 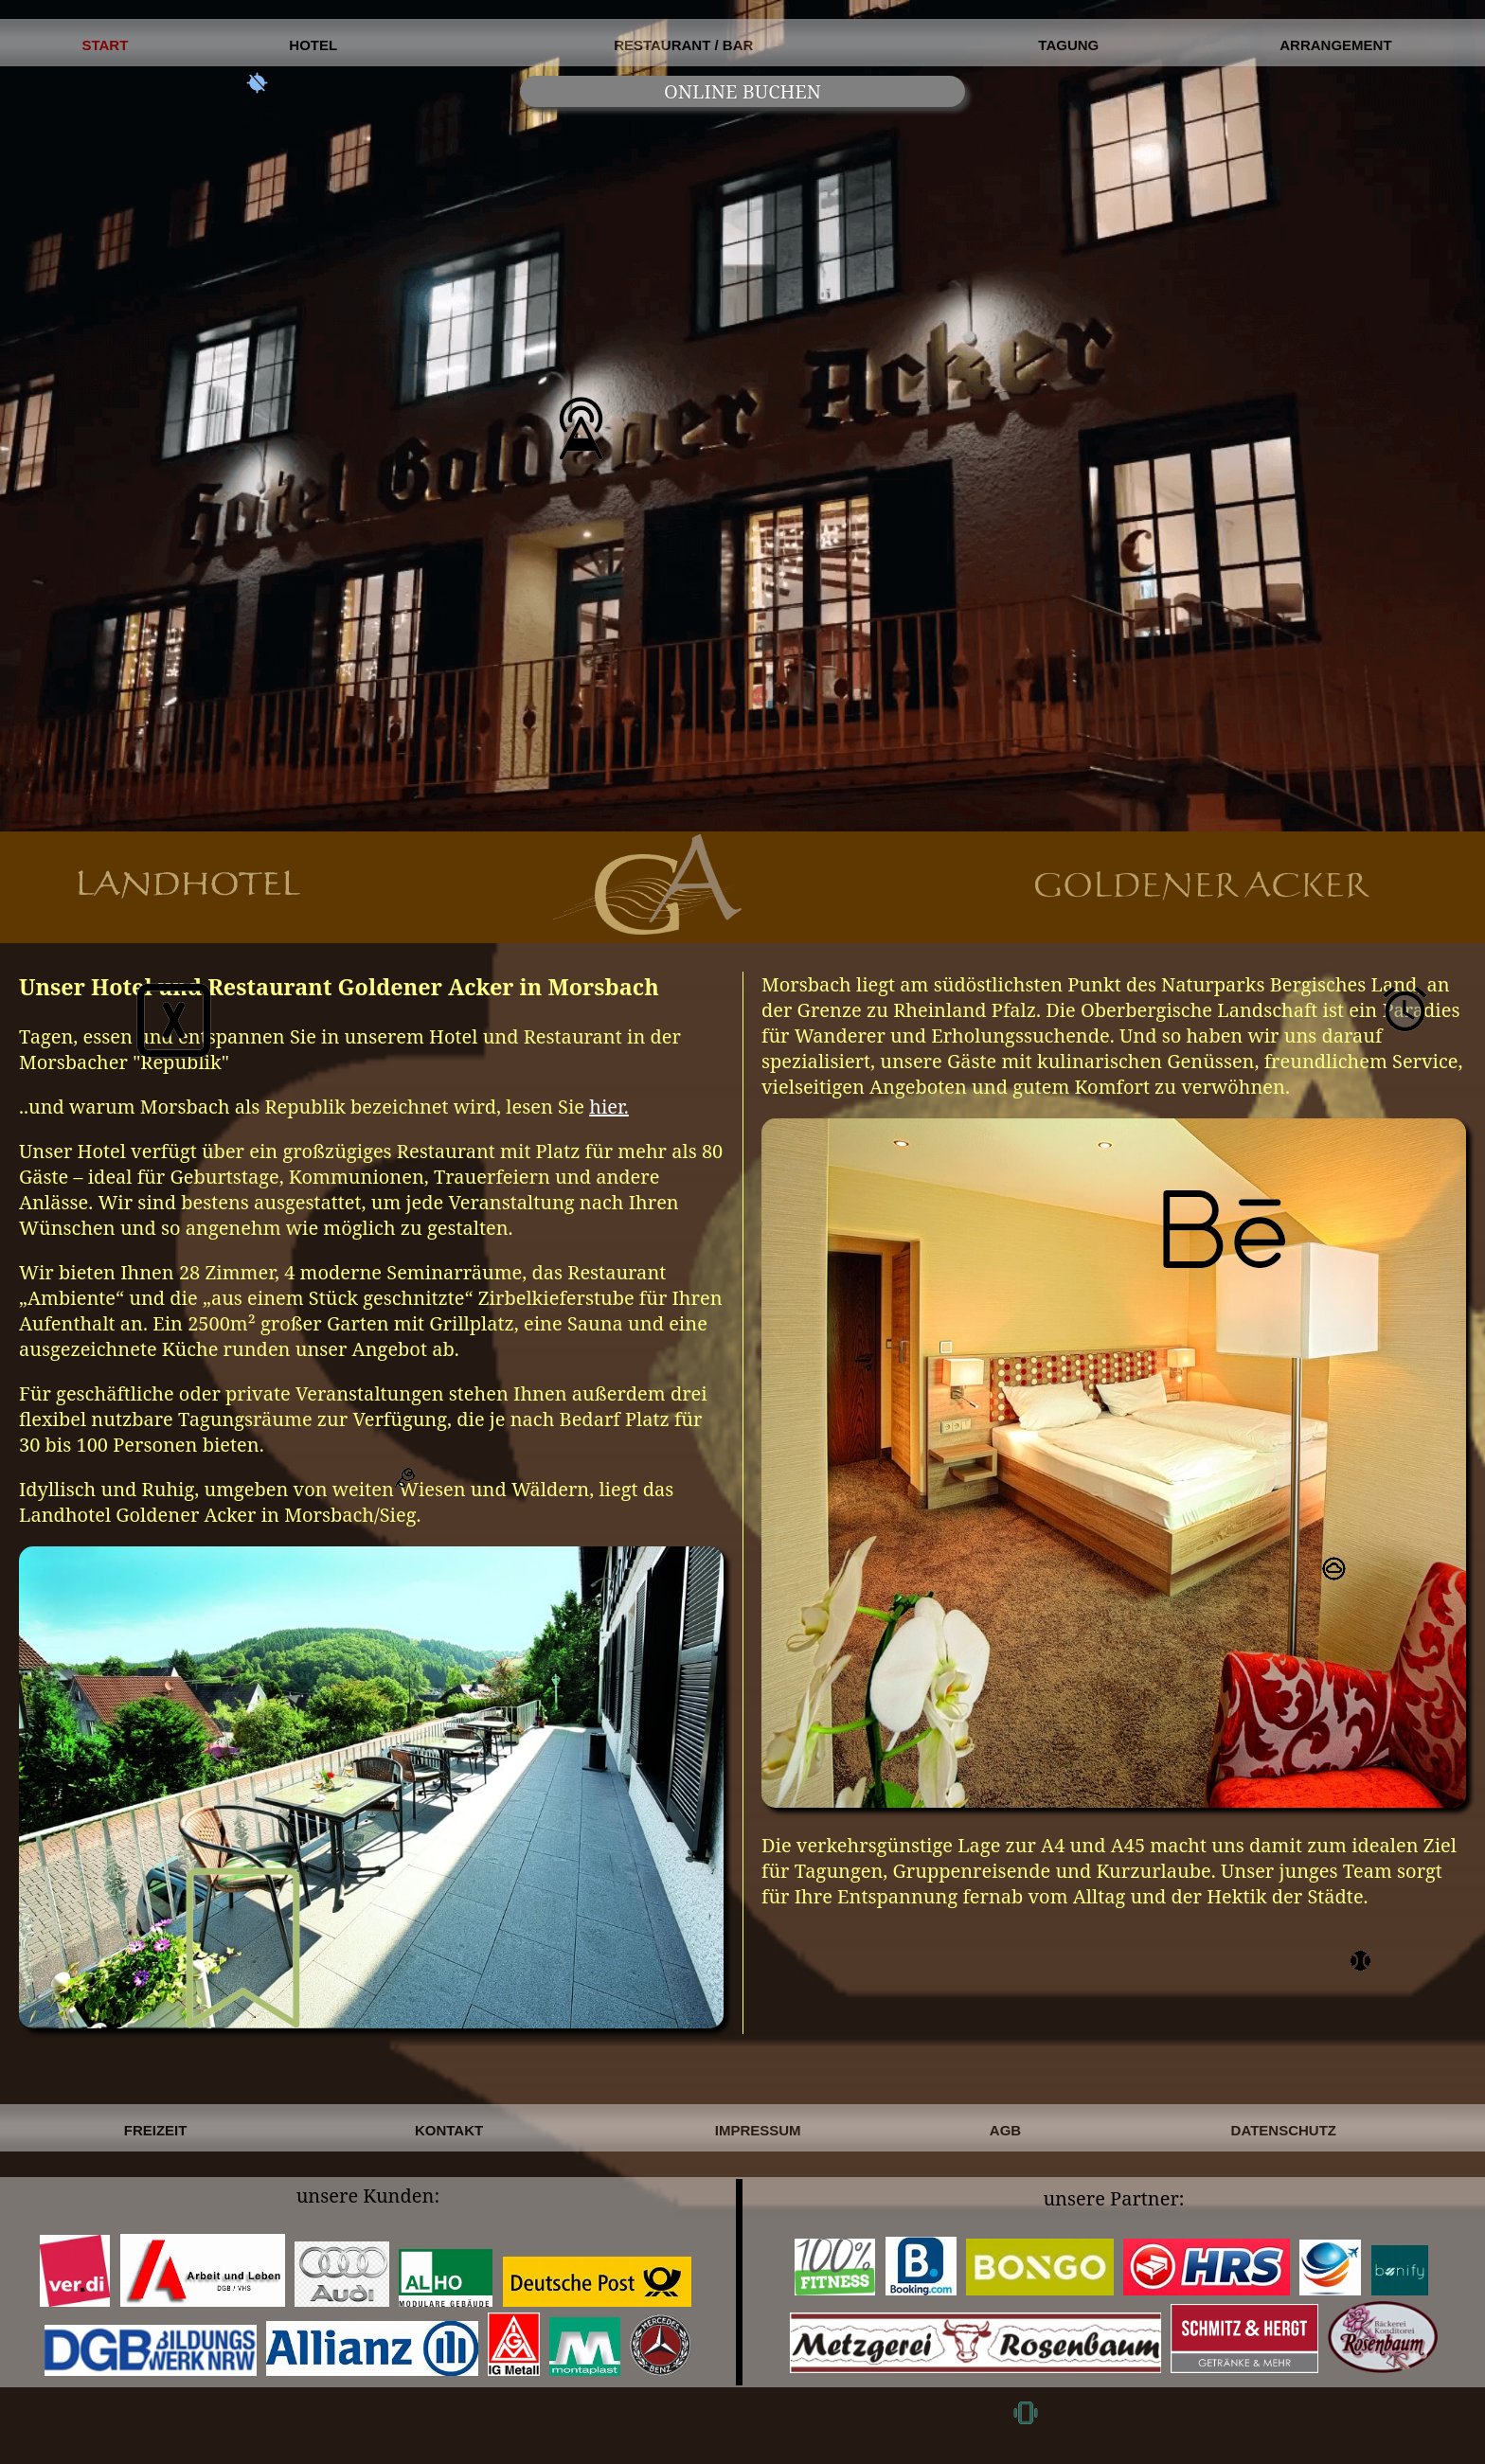 What do you see at coordinates (257, 82) in the screenshot?
I see `location services disabled` at bounding box center [257, 82].